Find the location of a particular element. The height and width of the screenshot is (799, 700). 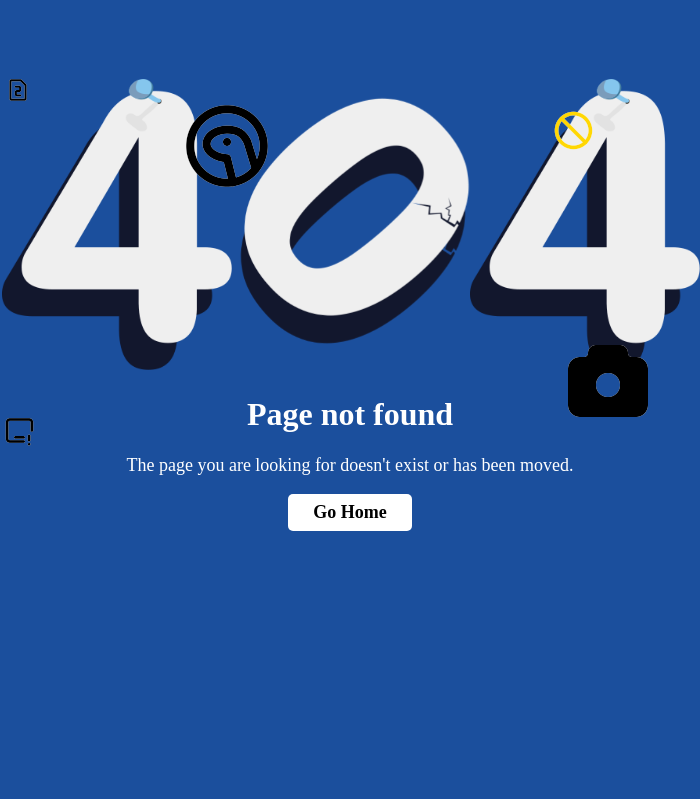

indicates secondary SIM card slot is located at coordinates (18, 90).